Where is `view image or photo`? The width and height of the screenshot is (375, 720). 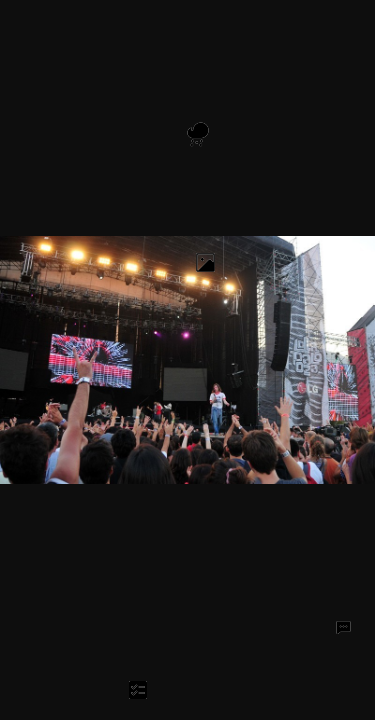 view image or photo is located at coordinates (205, 262).